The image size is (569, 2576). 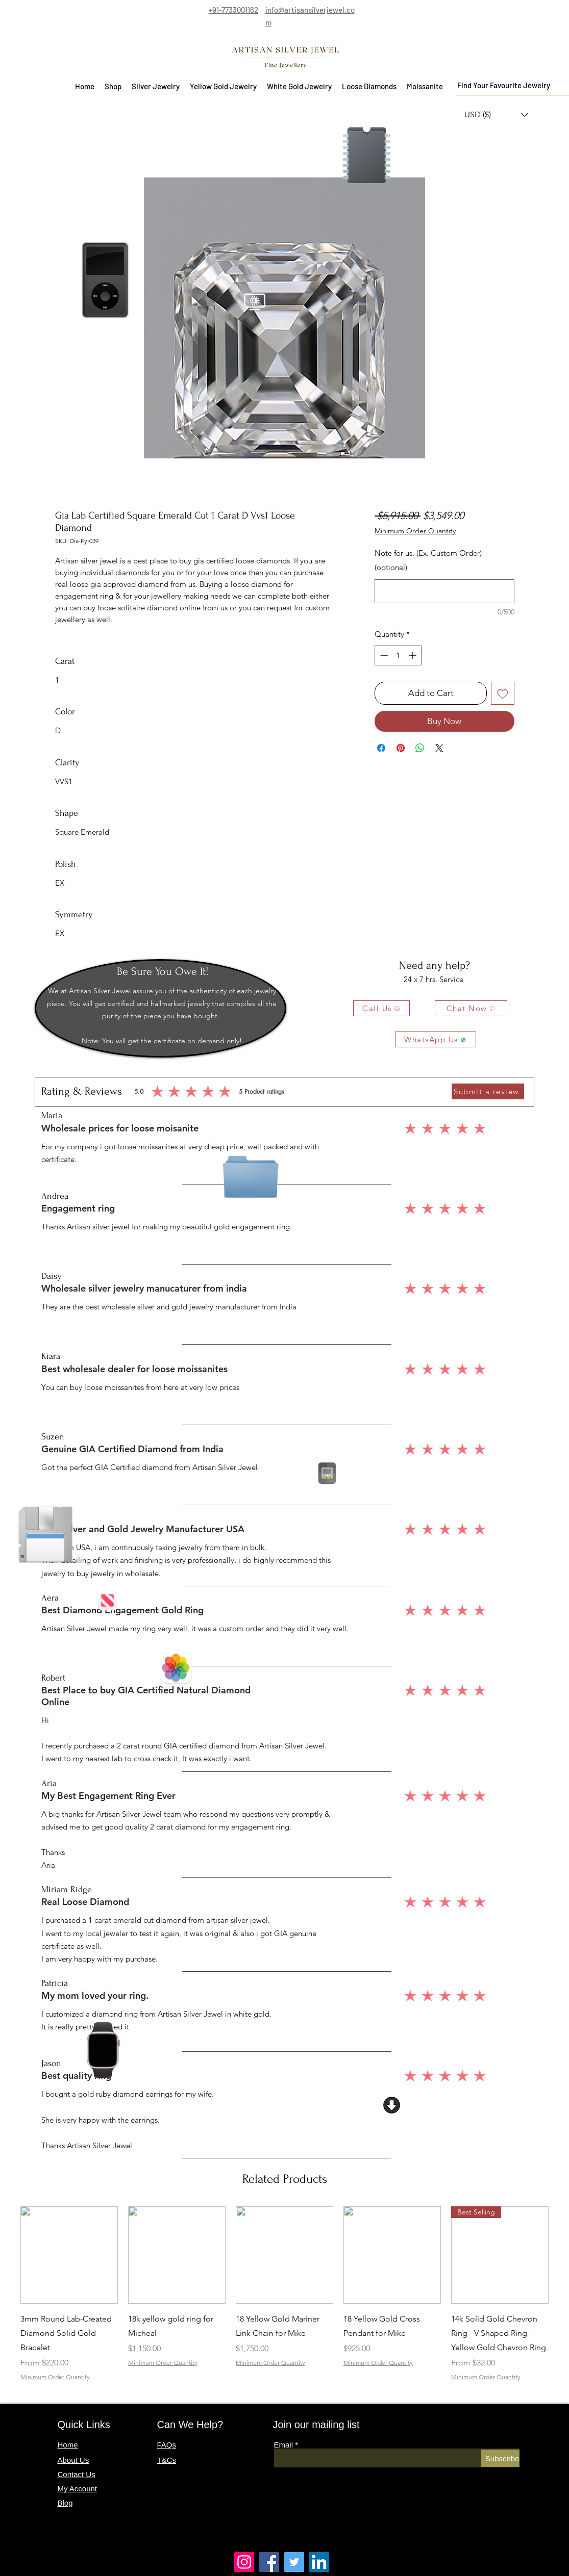 I want to click on magneto-optical disk drive or storage device, so click(x=45, y=1535).